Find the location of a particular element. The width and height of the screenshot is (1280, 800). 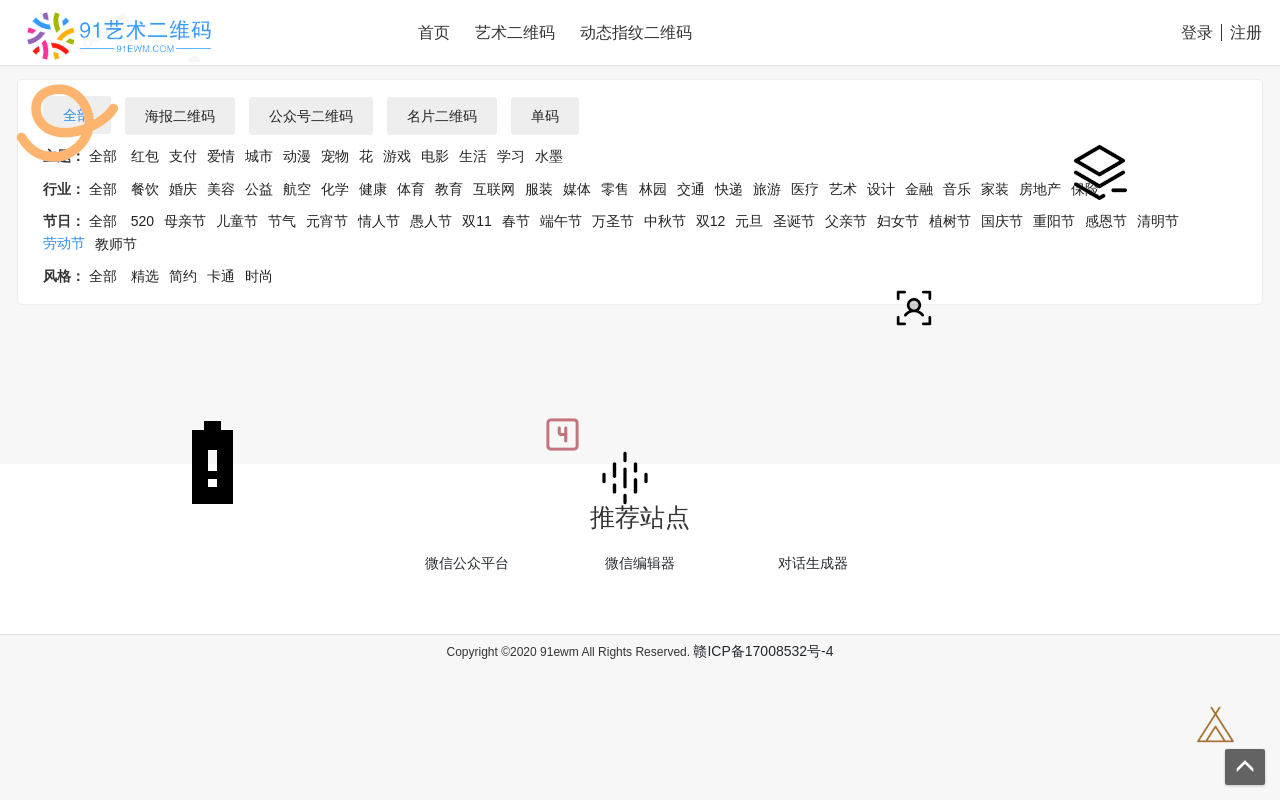

select option 4 from a numbered list is located at coordinates (562, 434).